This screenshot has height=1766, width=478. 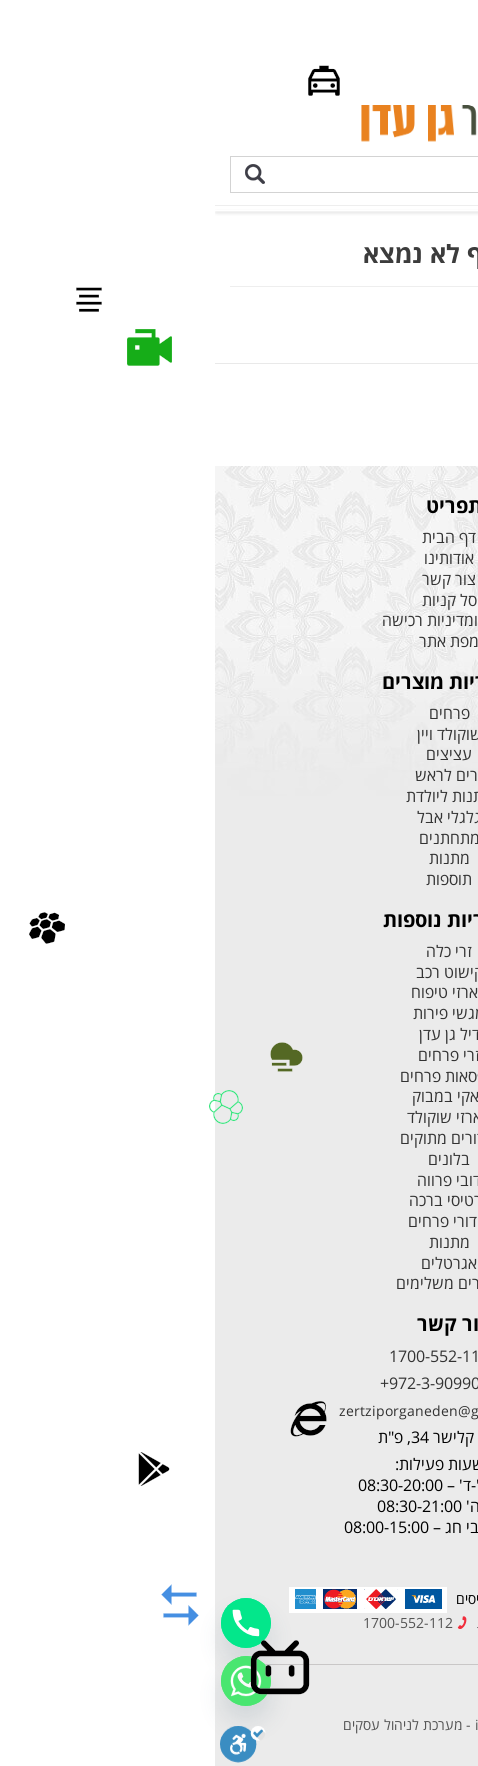 I want to click on open Bilibili app, so click(x=280, y=1668).